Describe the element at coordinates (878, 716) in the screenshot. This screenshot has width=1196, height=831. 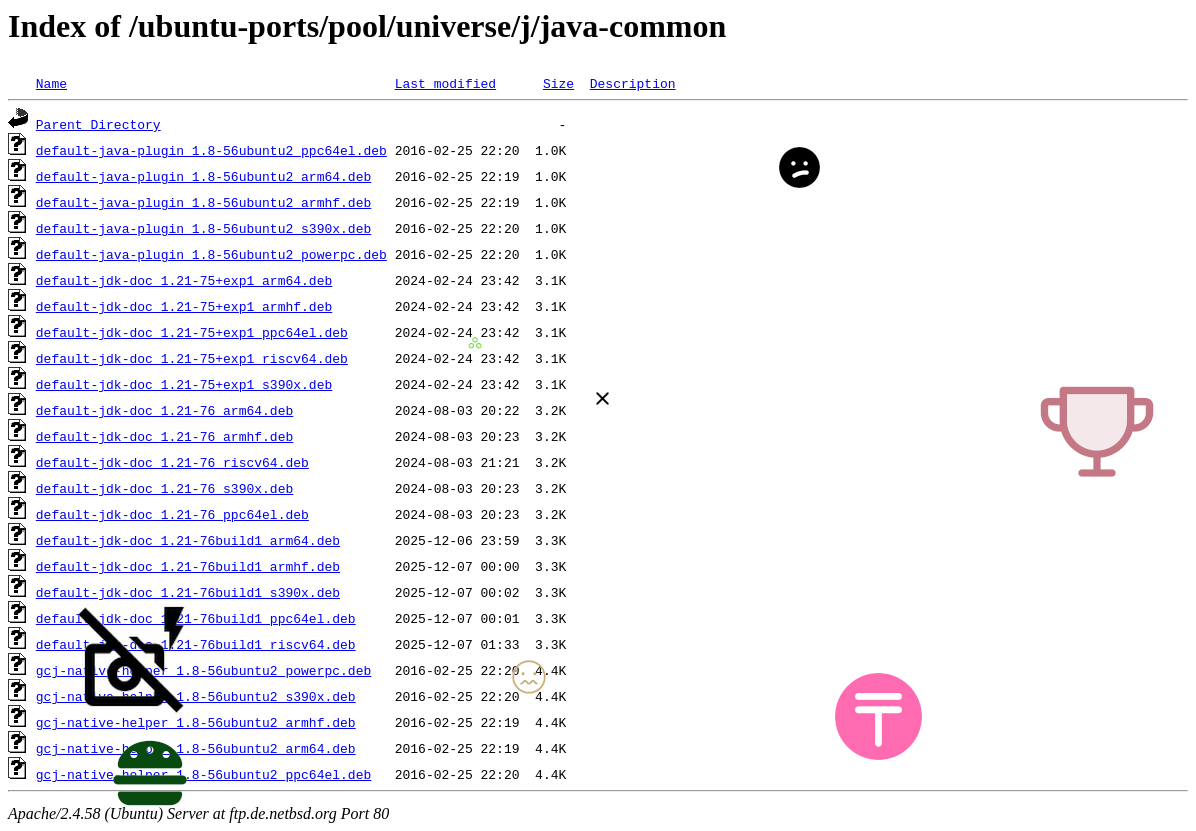
I see `indicates kazakhstani tenge currency` at that location.